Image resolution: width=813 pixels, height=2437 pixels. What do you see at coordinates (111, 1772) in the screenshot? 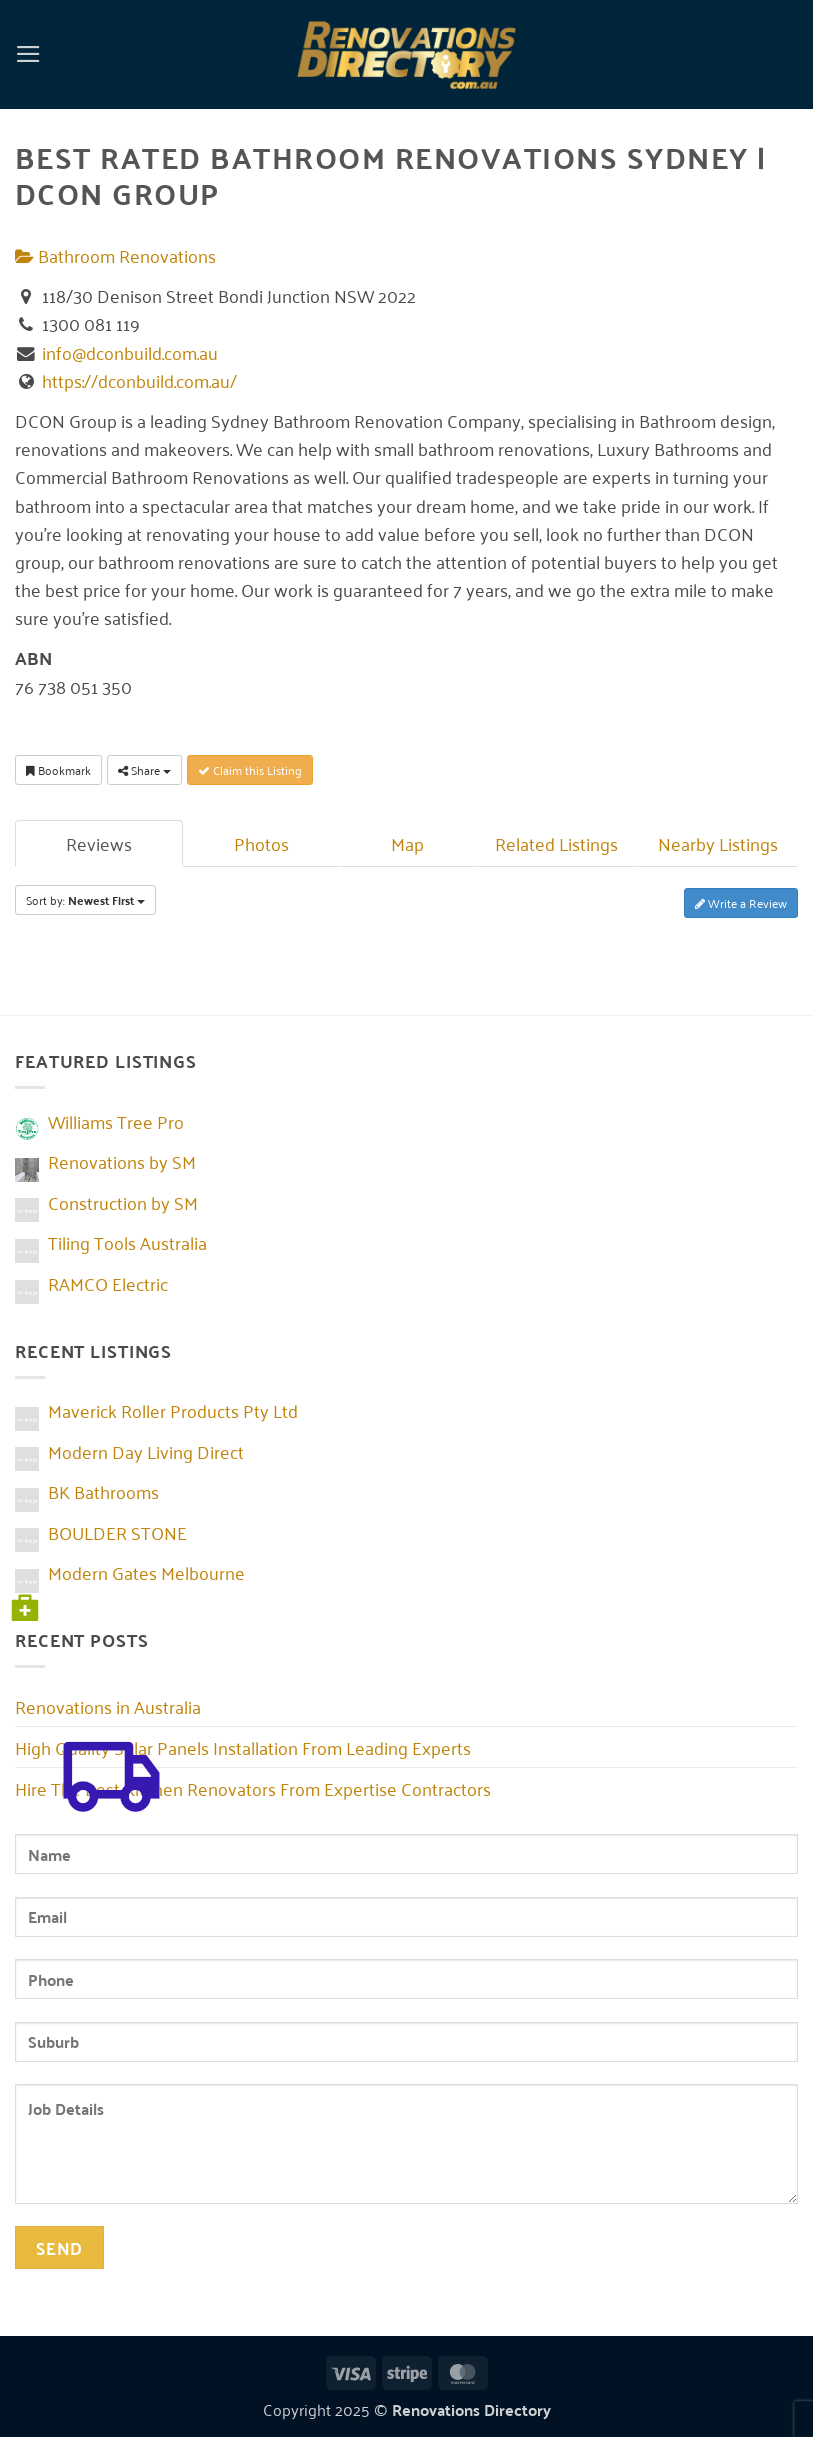
I see `track your delivery status` at bounding box center [111, 1772].